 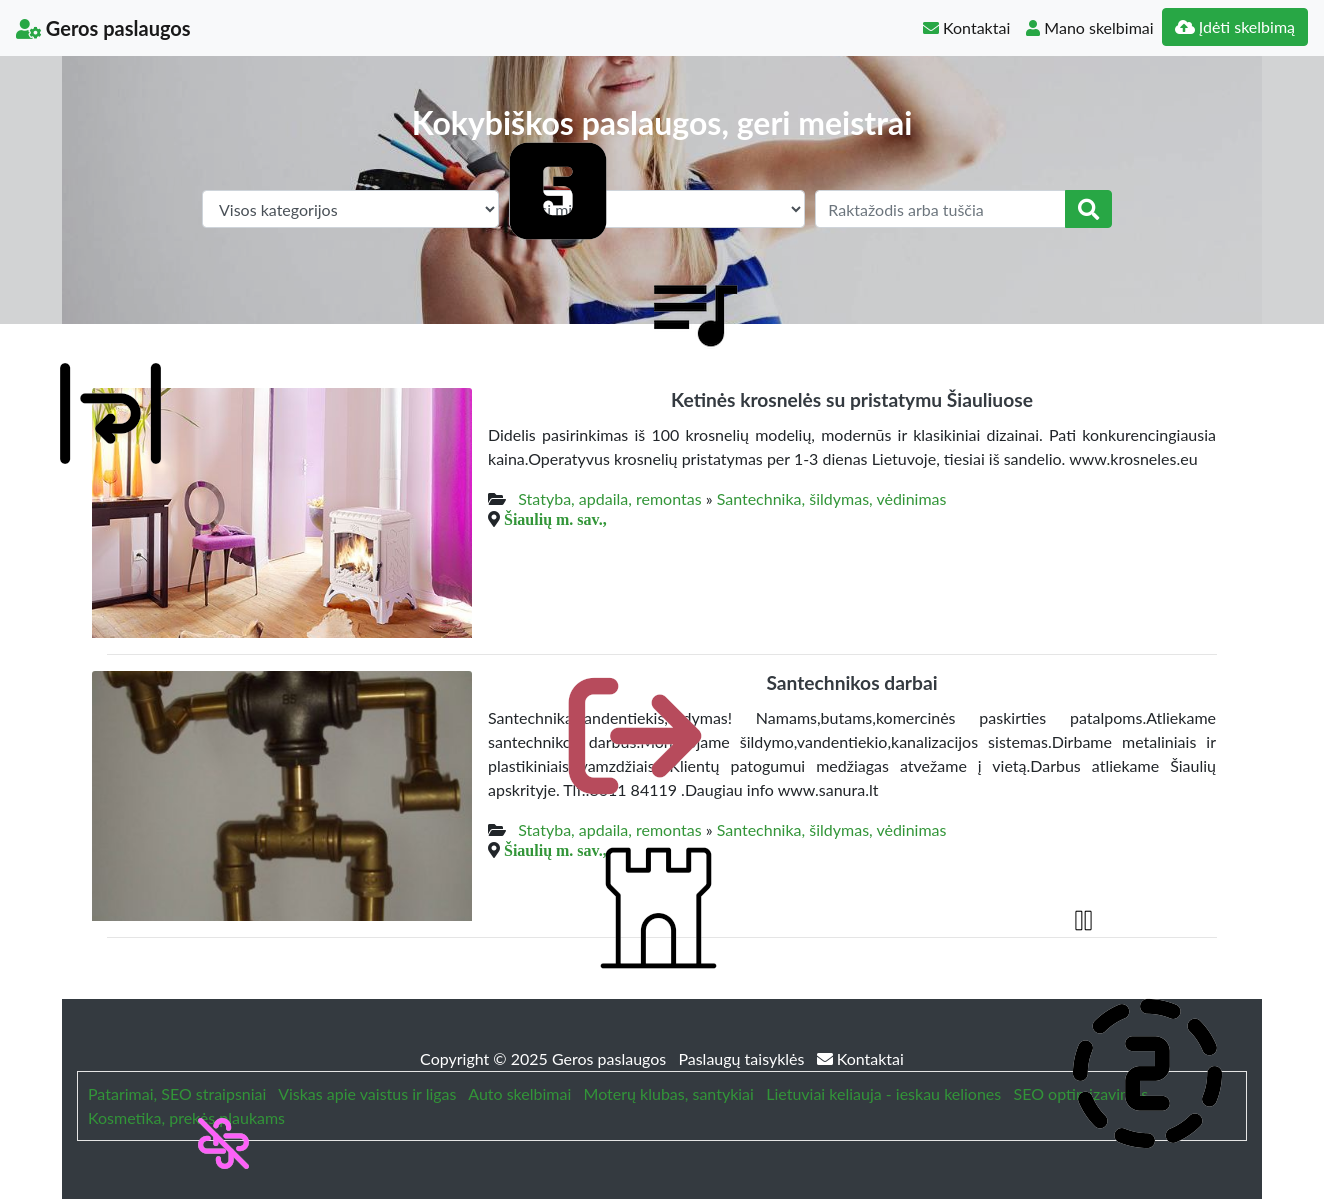 I want to click on access castle or fortress-themed content, so click(x=658, y=905).